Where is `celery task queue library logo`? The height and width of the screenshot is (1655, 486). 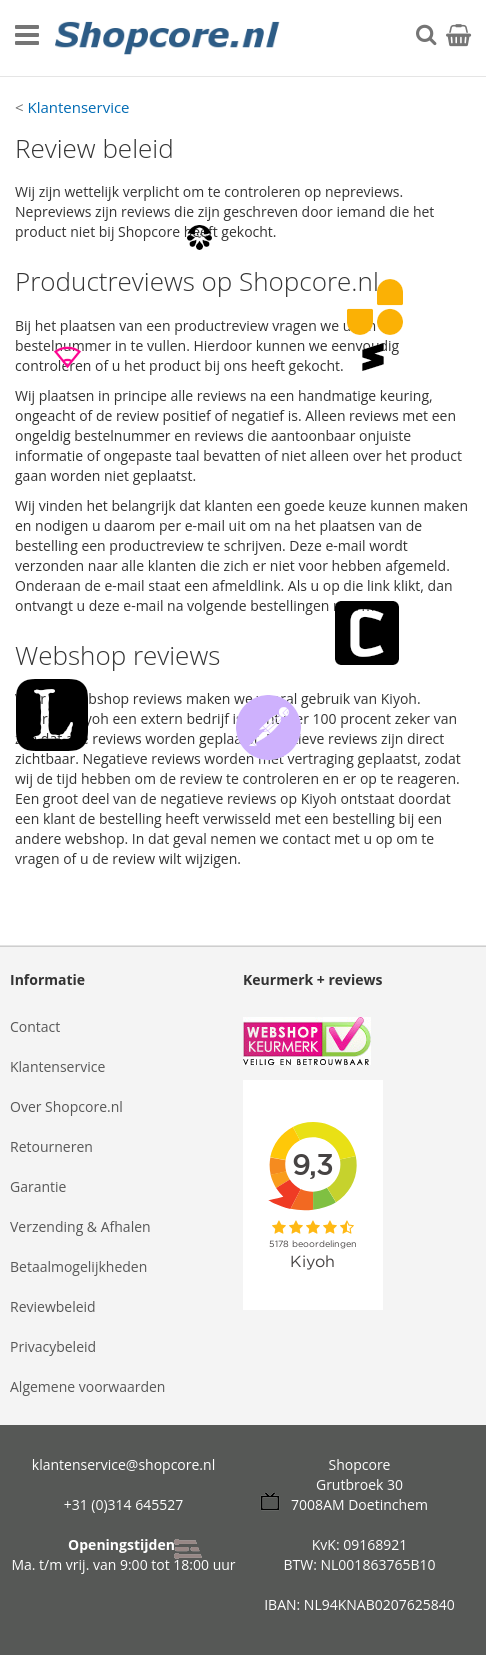 celery task queue library logo is located at coordinates (367, 633).